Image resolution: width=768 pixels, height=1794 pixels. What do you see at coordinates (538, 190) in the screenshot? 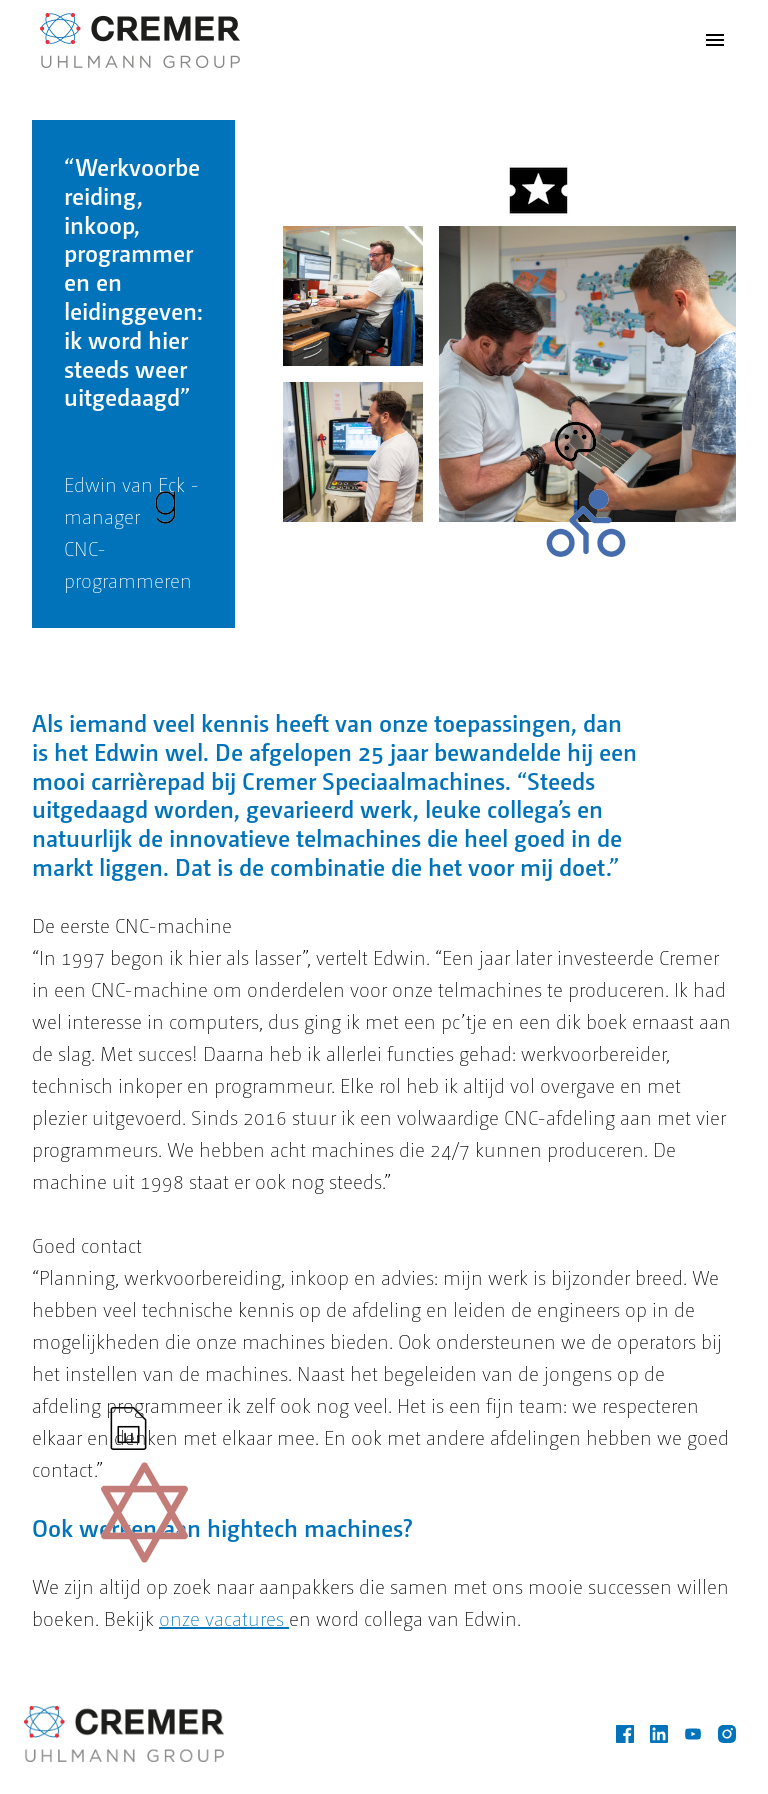
I see `view local events or activities` at bounding box center [538, 190].